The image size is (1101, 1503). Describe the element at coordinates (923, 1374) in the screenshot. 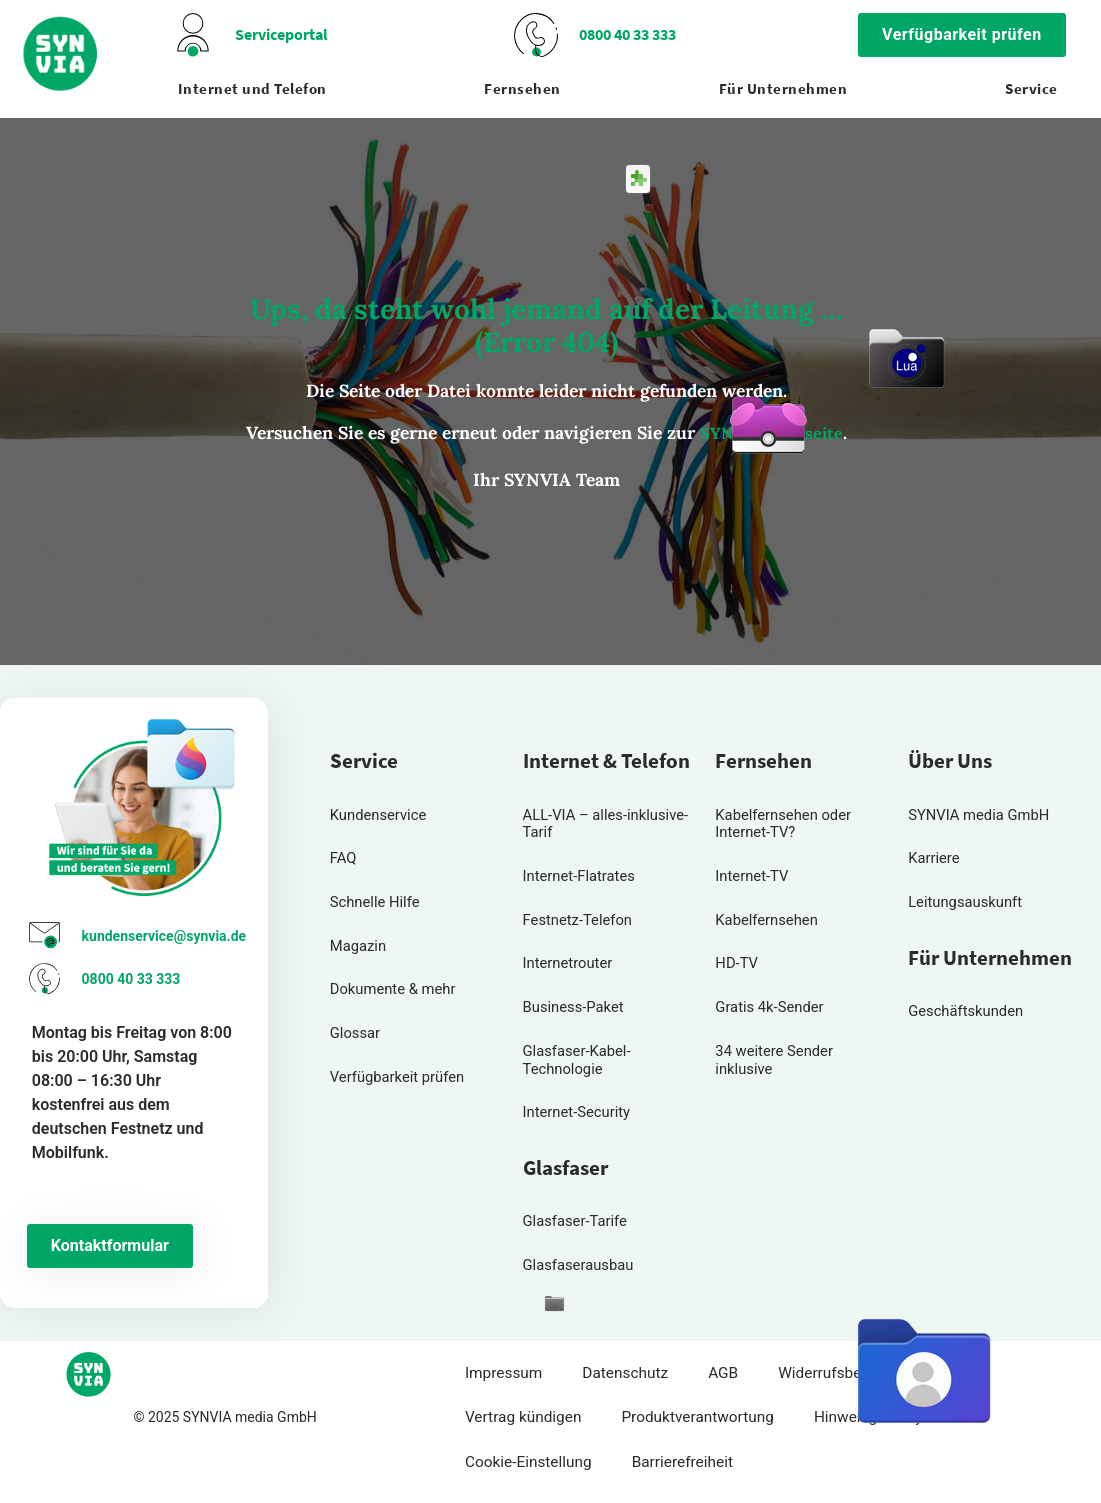

I see `open user profile folder` at that location.